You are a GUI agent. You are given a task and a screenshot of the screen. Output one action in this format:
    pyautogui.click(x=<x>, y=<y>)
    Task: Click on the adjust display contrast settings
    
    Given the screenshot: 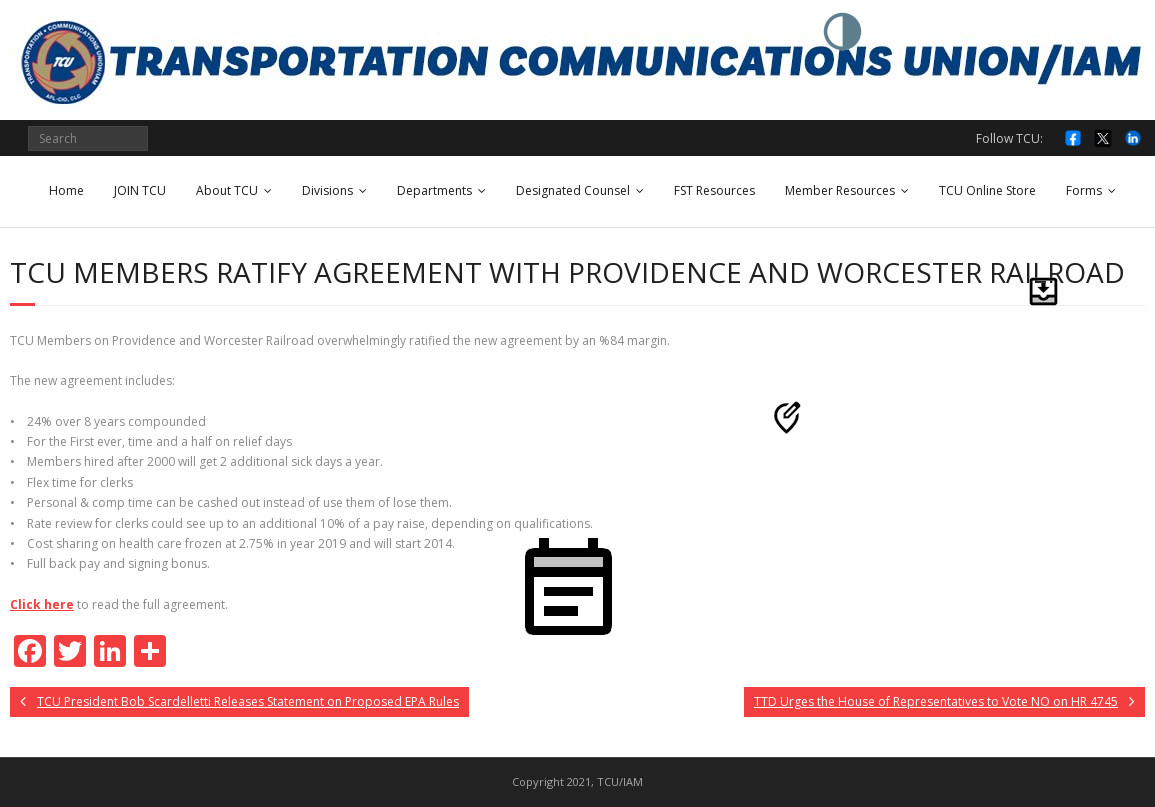 What is the action you would take?
    pyautogui.click(x=842, y=31)
    